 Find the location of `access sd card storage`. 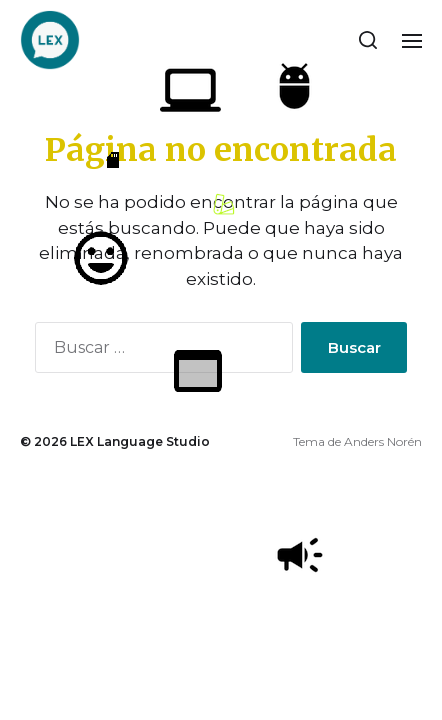

access sd card storage is located at coordinates (113, 160).